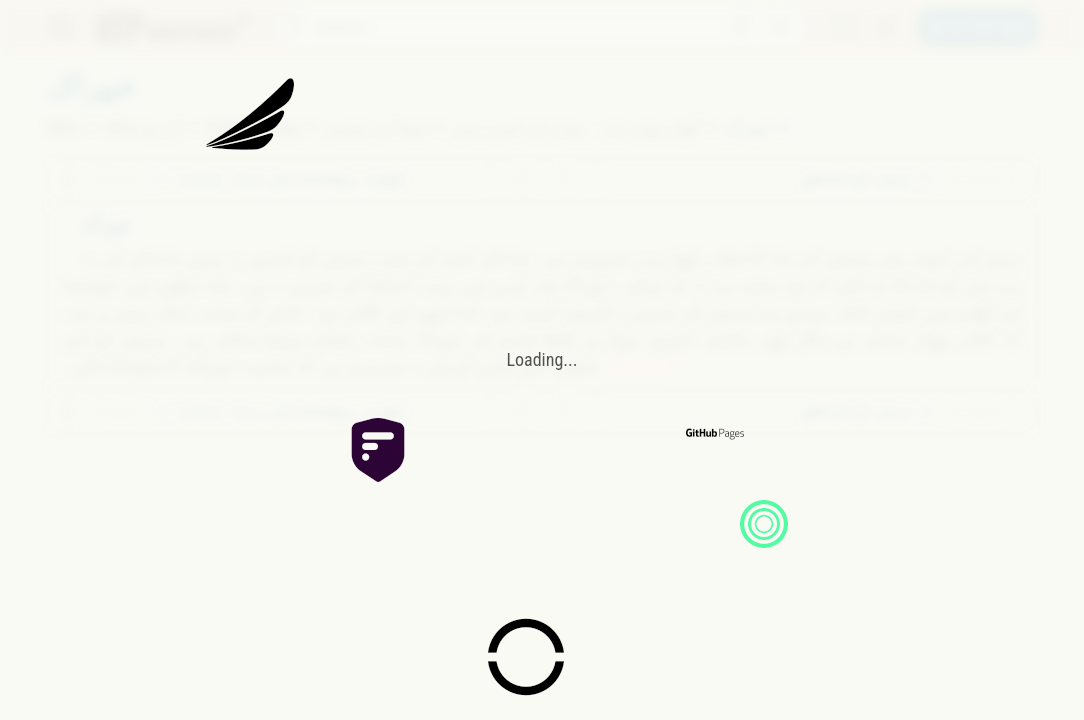 This screenshot has width=1084, height=720. I want to click on indicates content is loading, so click(526, 657).